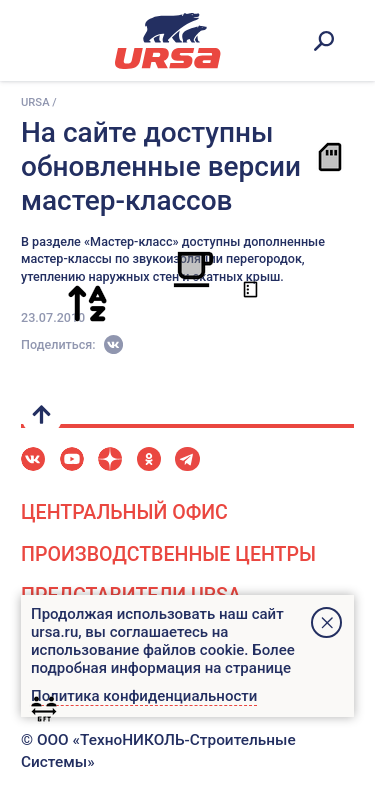 This screenshot has height=797, width=375. Describe the element at coordinates (193, 269) in the screenshot. I see `find nearby coffee shops or cafes` at that location.